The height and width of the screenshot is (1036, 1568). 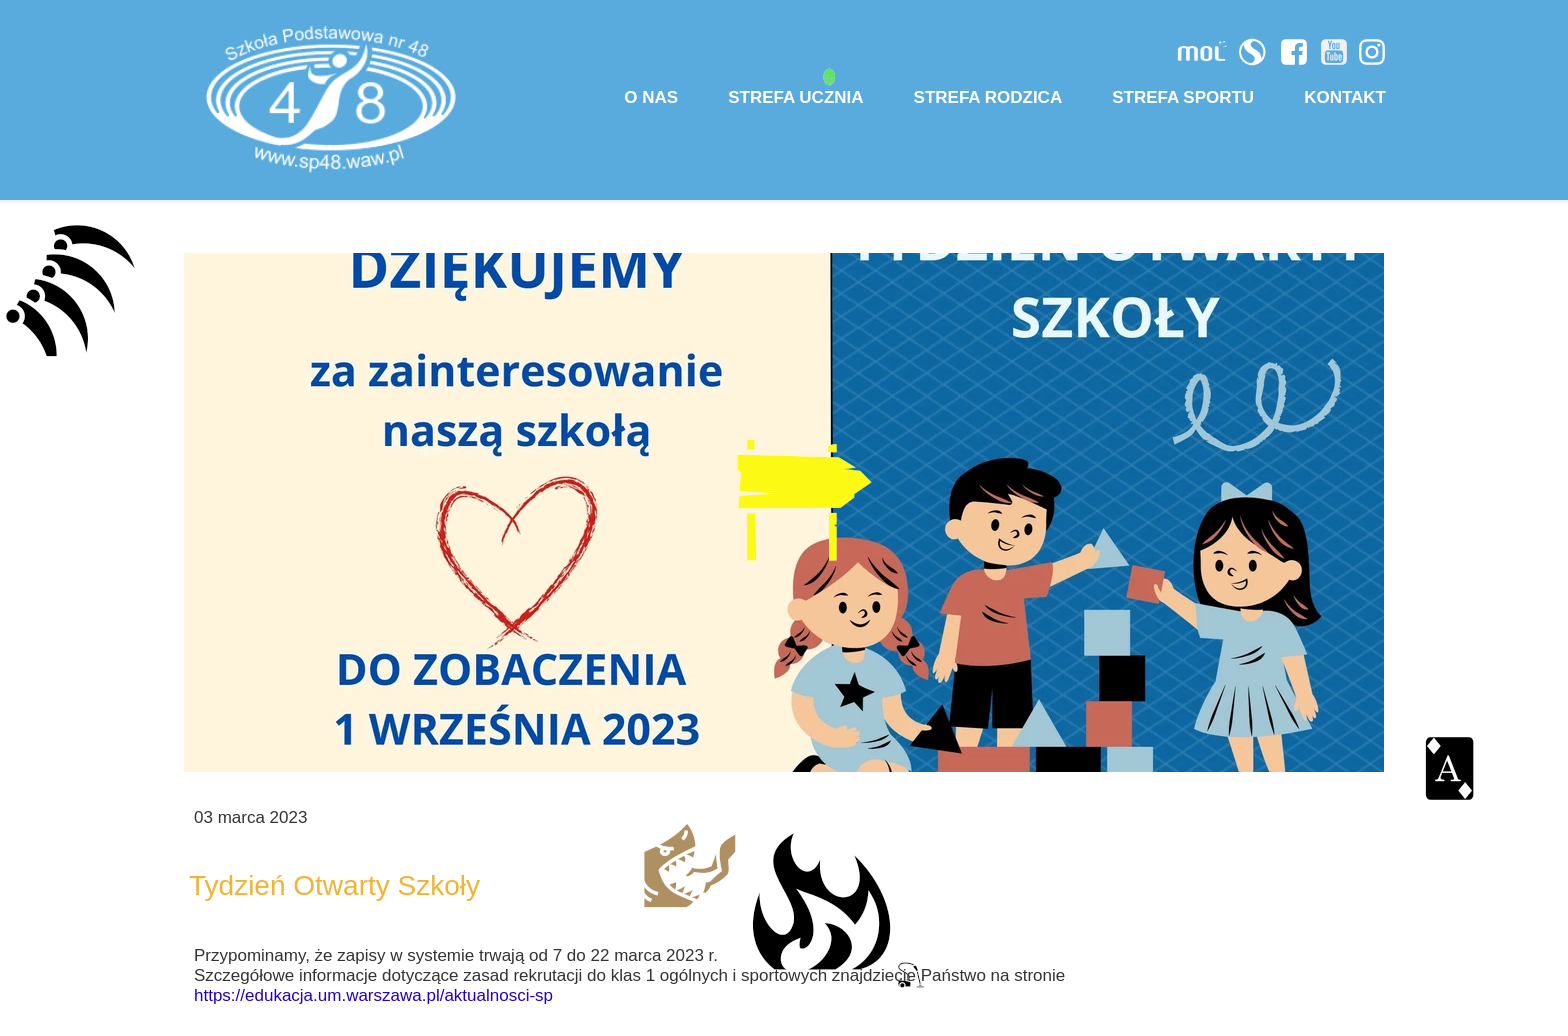 I want to click on indicates a claw attack or scratch ability, so click(x=71, y=290).